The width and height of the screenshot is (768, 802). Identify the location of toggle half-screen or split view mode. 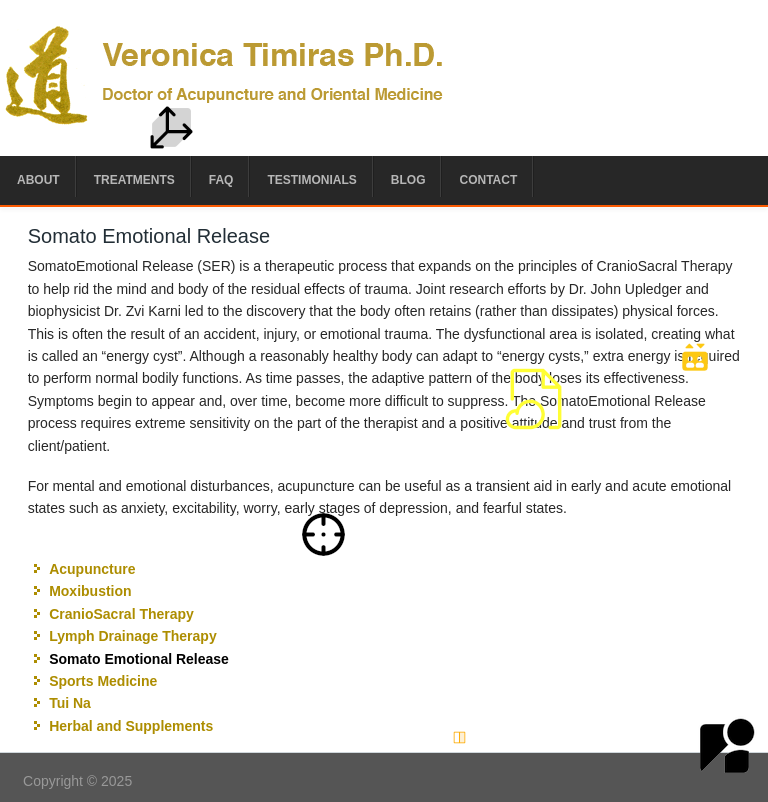
(459, 737).